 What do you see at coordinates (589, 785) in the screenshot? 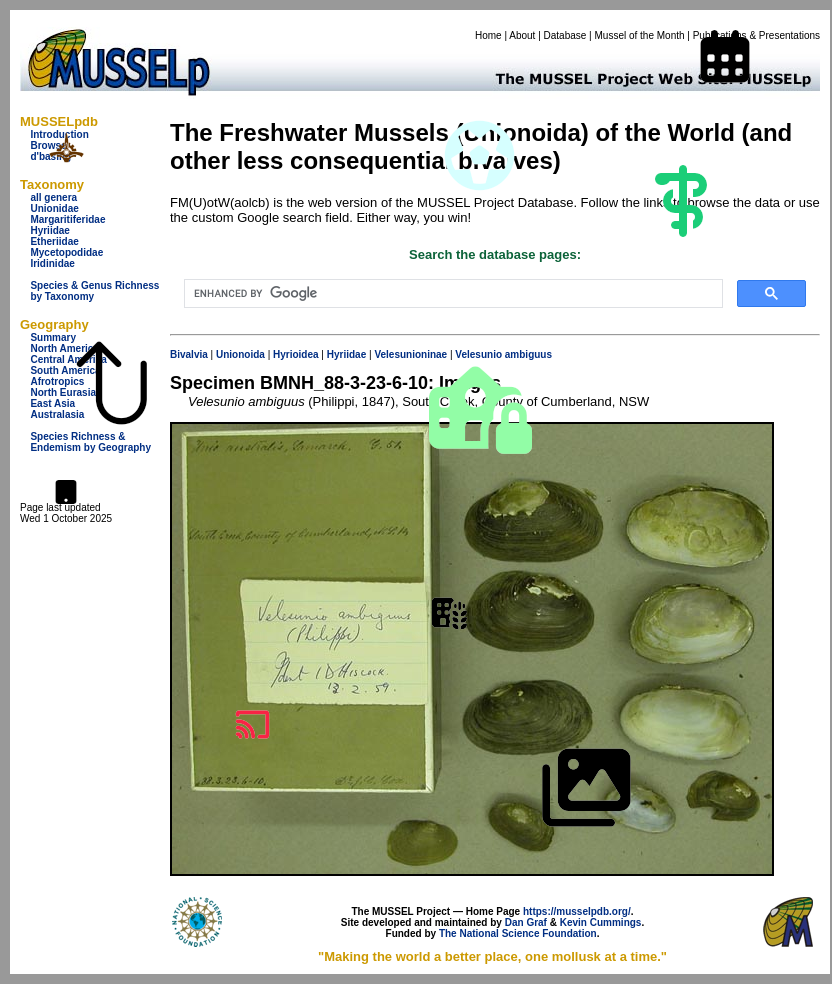
I see `view photo gallery` at bounding box center [589, 785].